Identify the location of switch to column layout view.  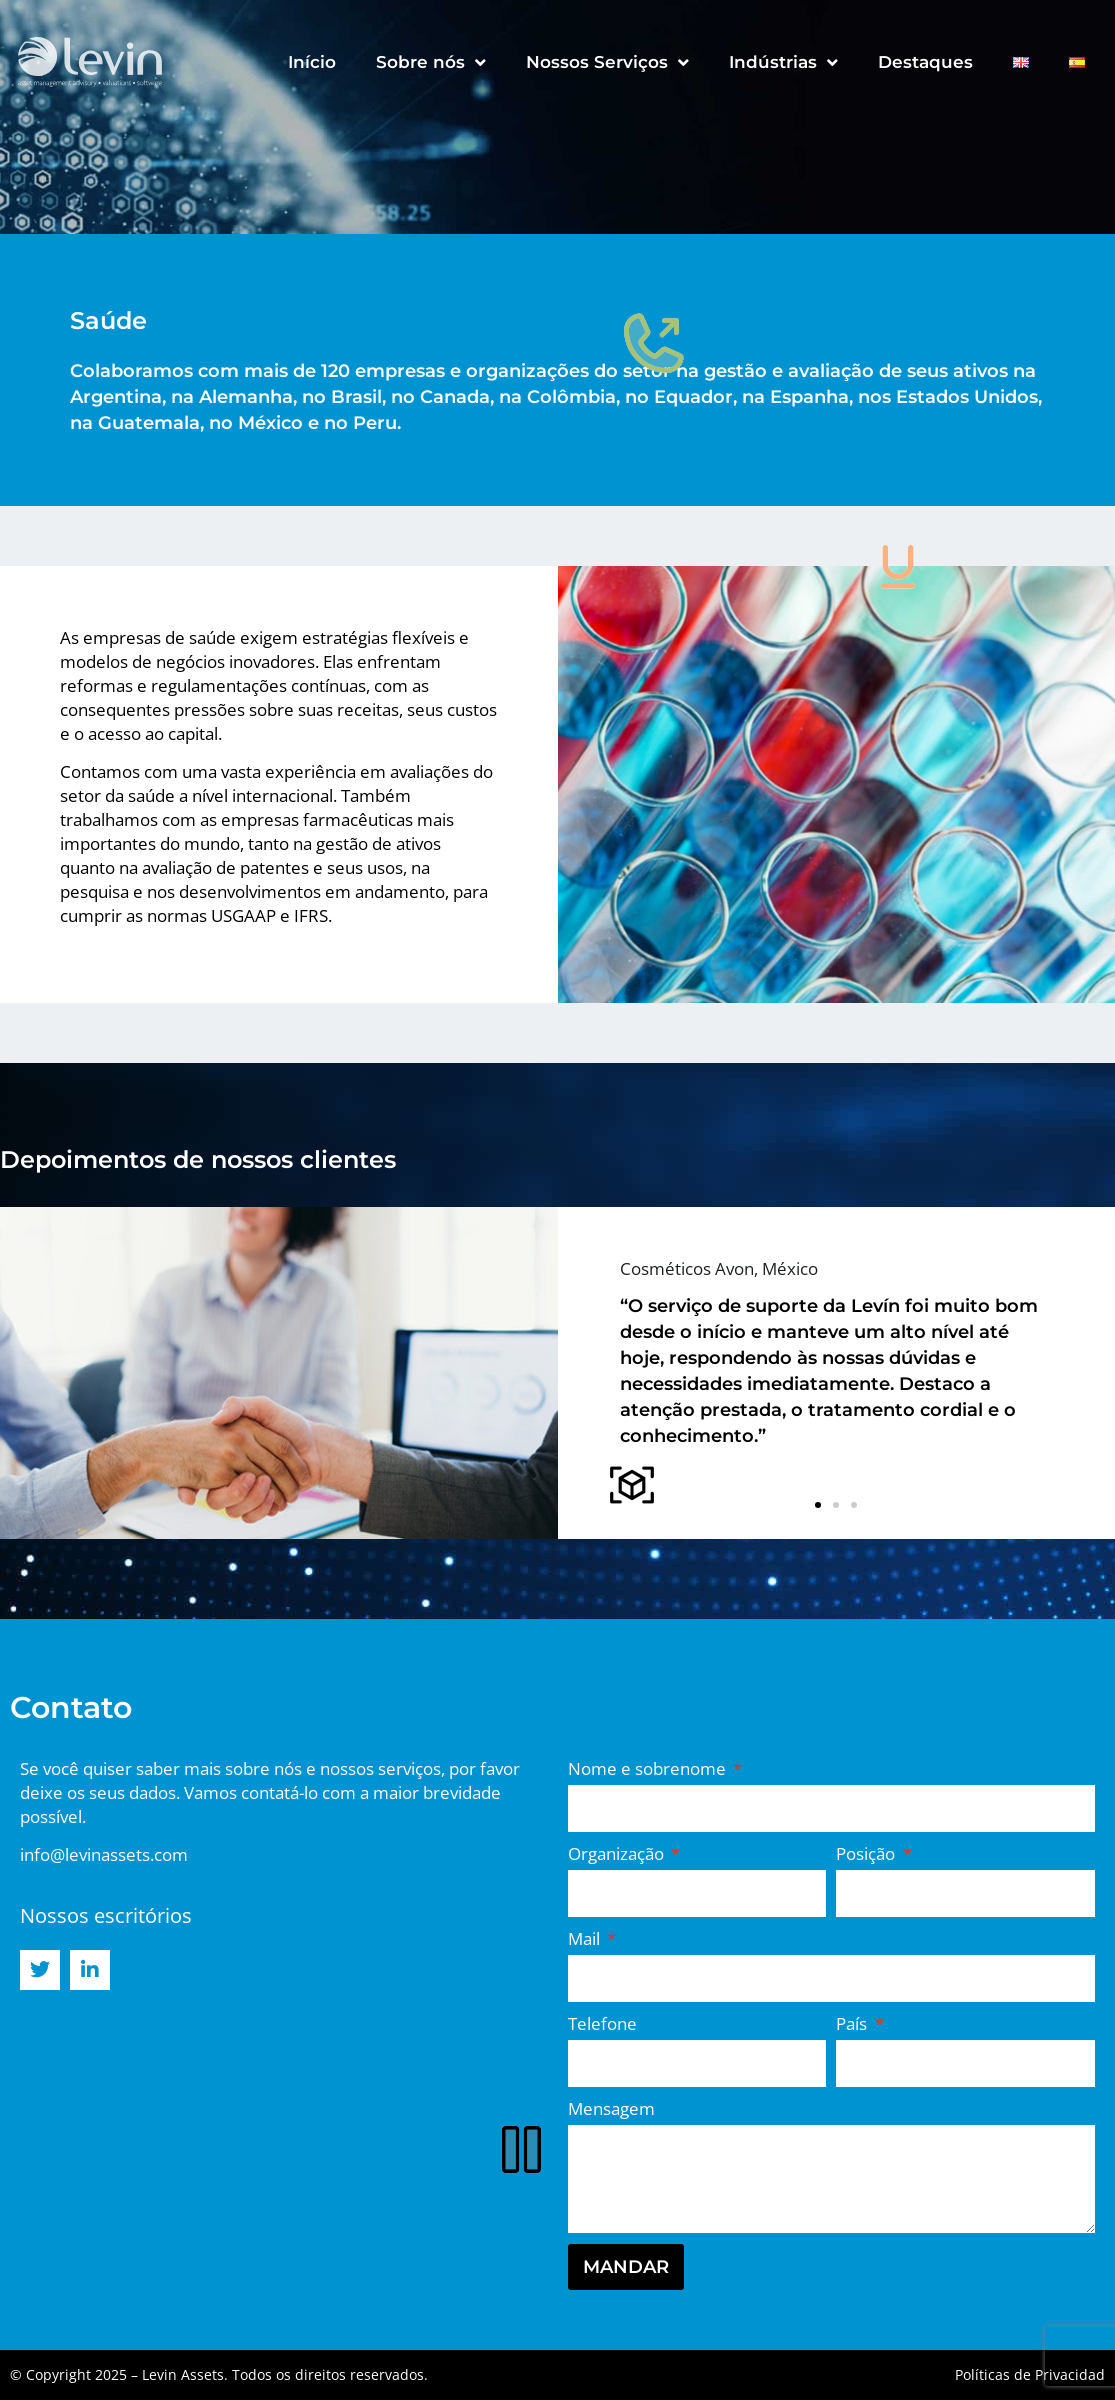
(521, 2149).